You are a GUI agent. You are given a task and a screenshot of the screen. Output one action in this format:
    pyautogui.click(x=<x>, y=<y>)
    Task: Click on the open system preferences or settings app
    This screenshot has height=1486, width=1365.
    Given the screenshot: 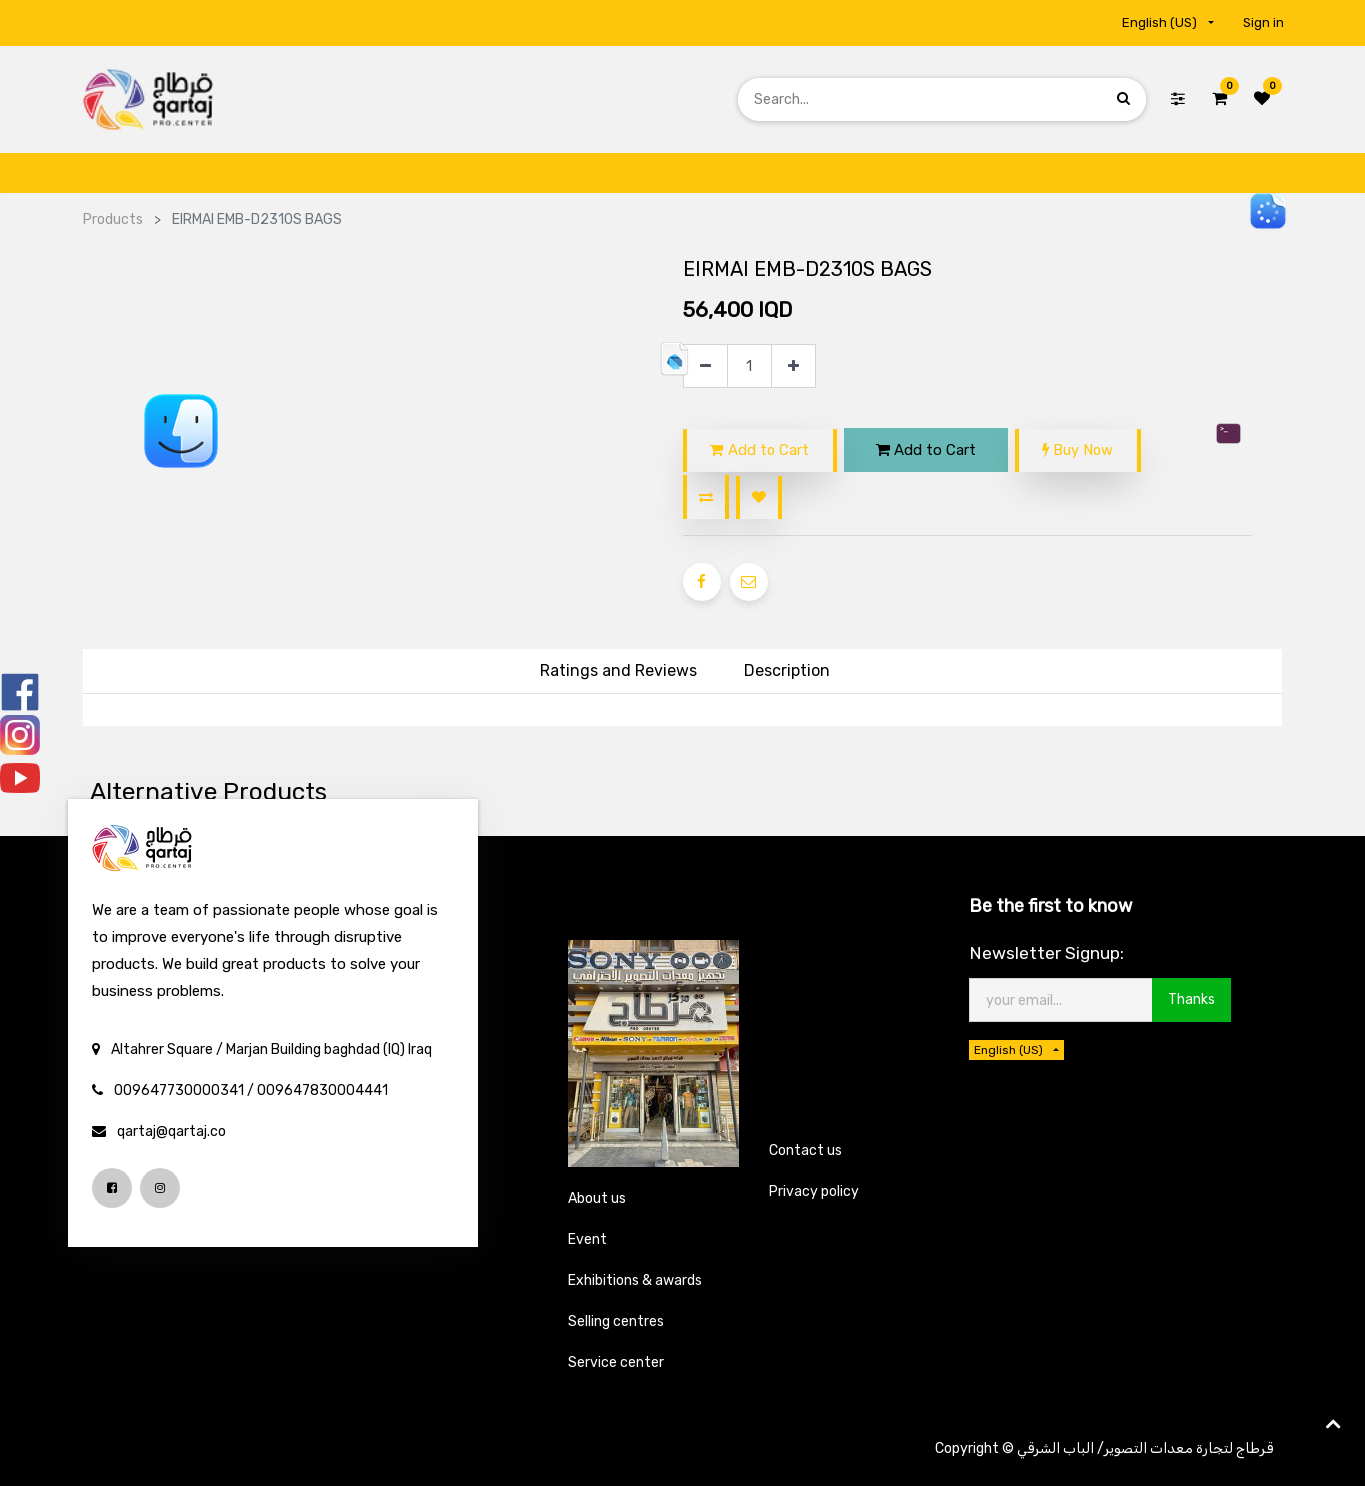 What is the action you would take?
    pyautogui.click(x=1268, y=211)
    